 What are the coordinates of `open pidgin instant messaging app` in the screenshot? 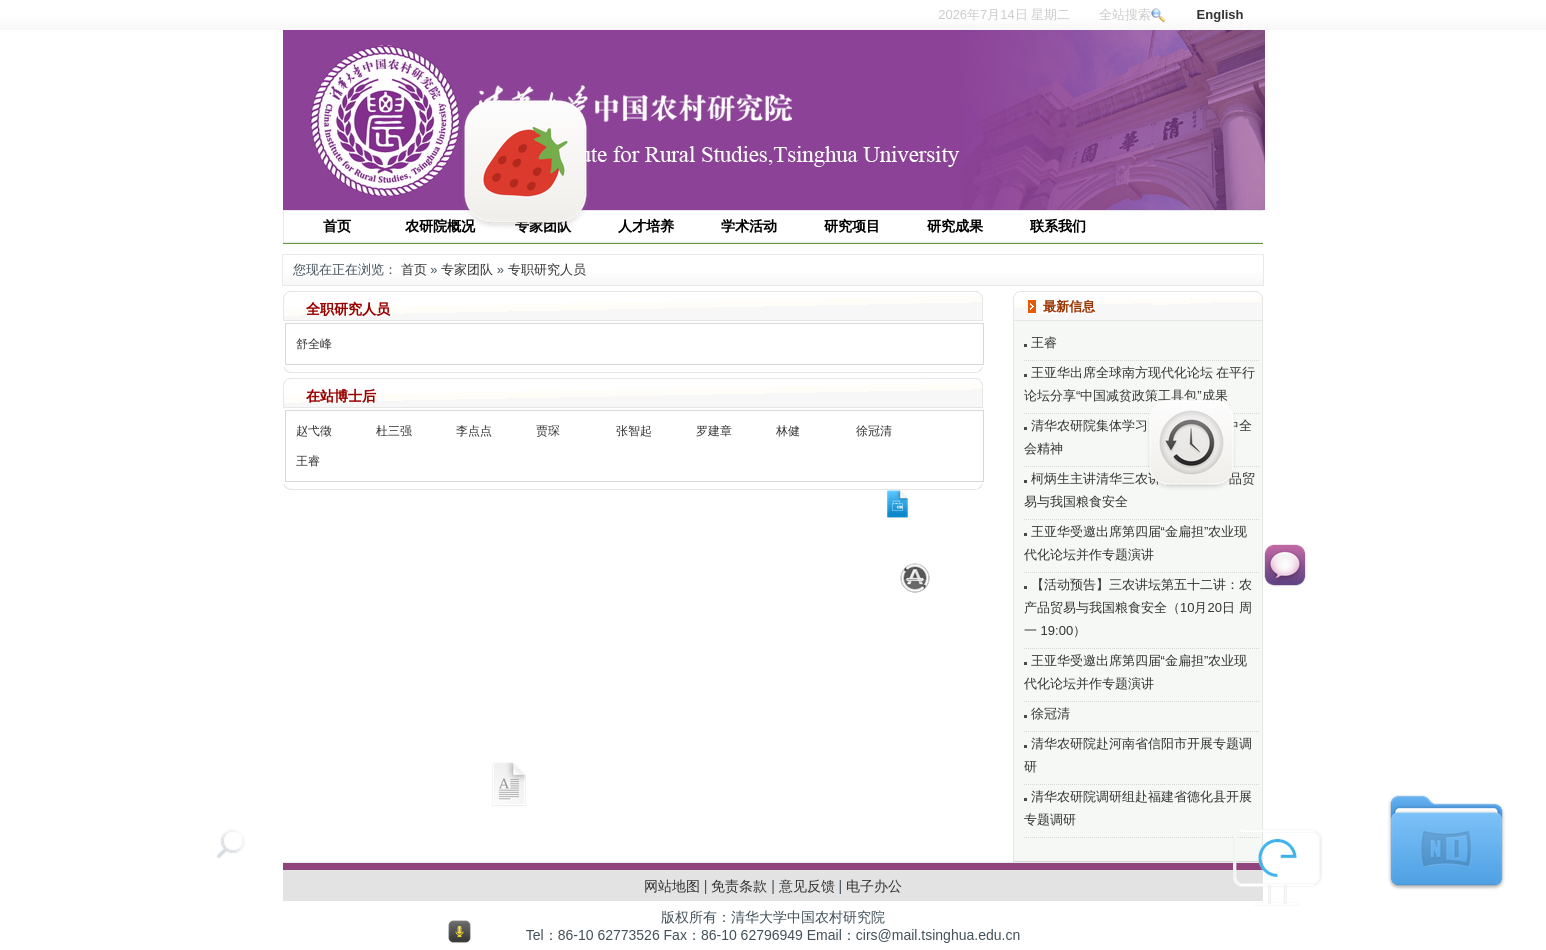 It's located at (1285, 565).